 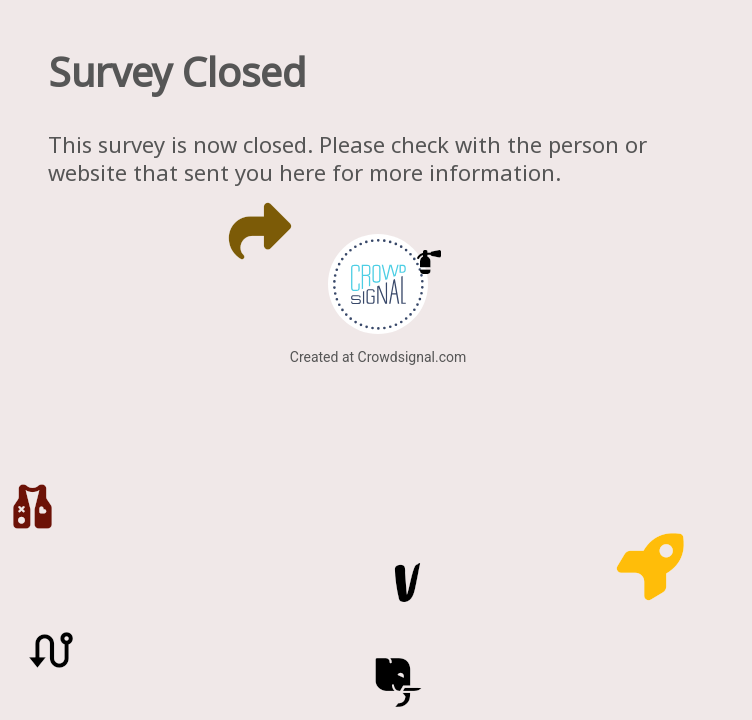 What do you see at coordinates (653, 564) in the screenshot?
I see `launch or deploy an application` at bounding box center [653, 564].